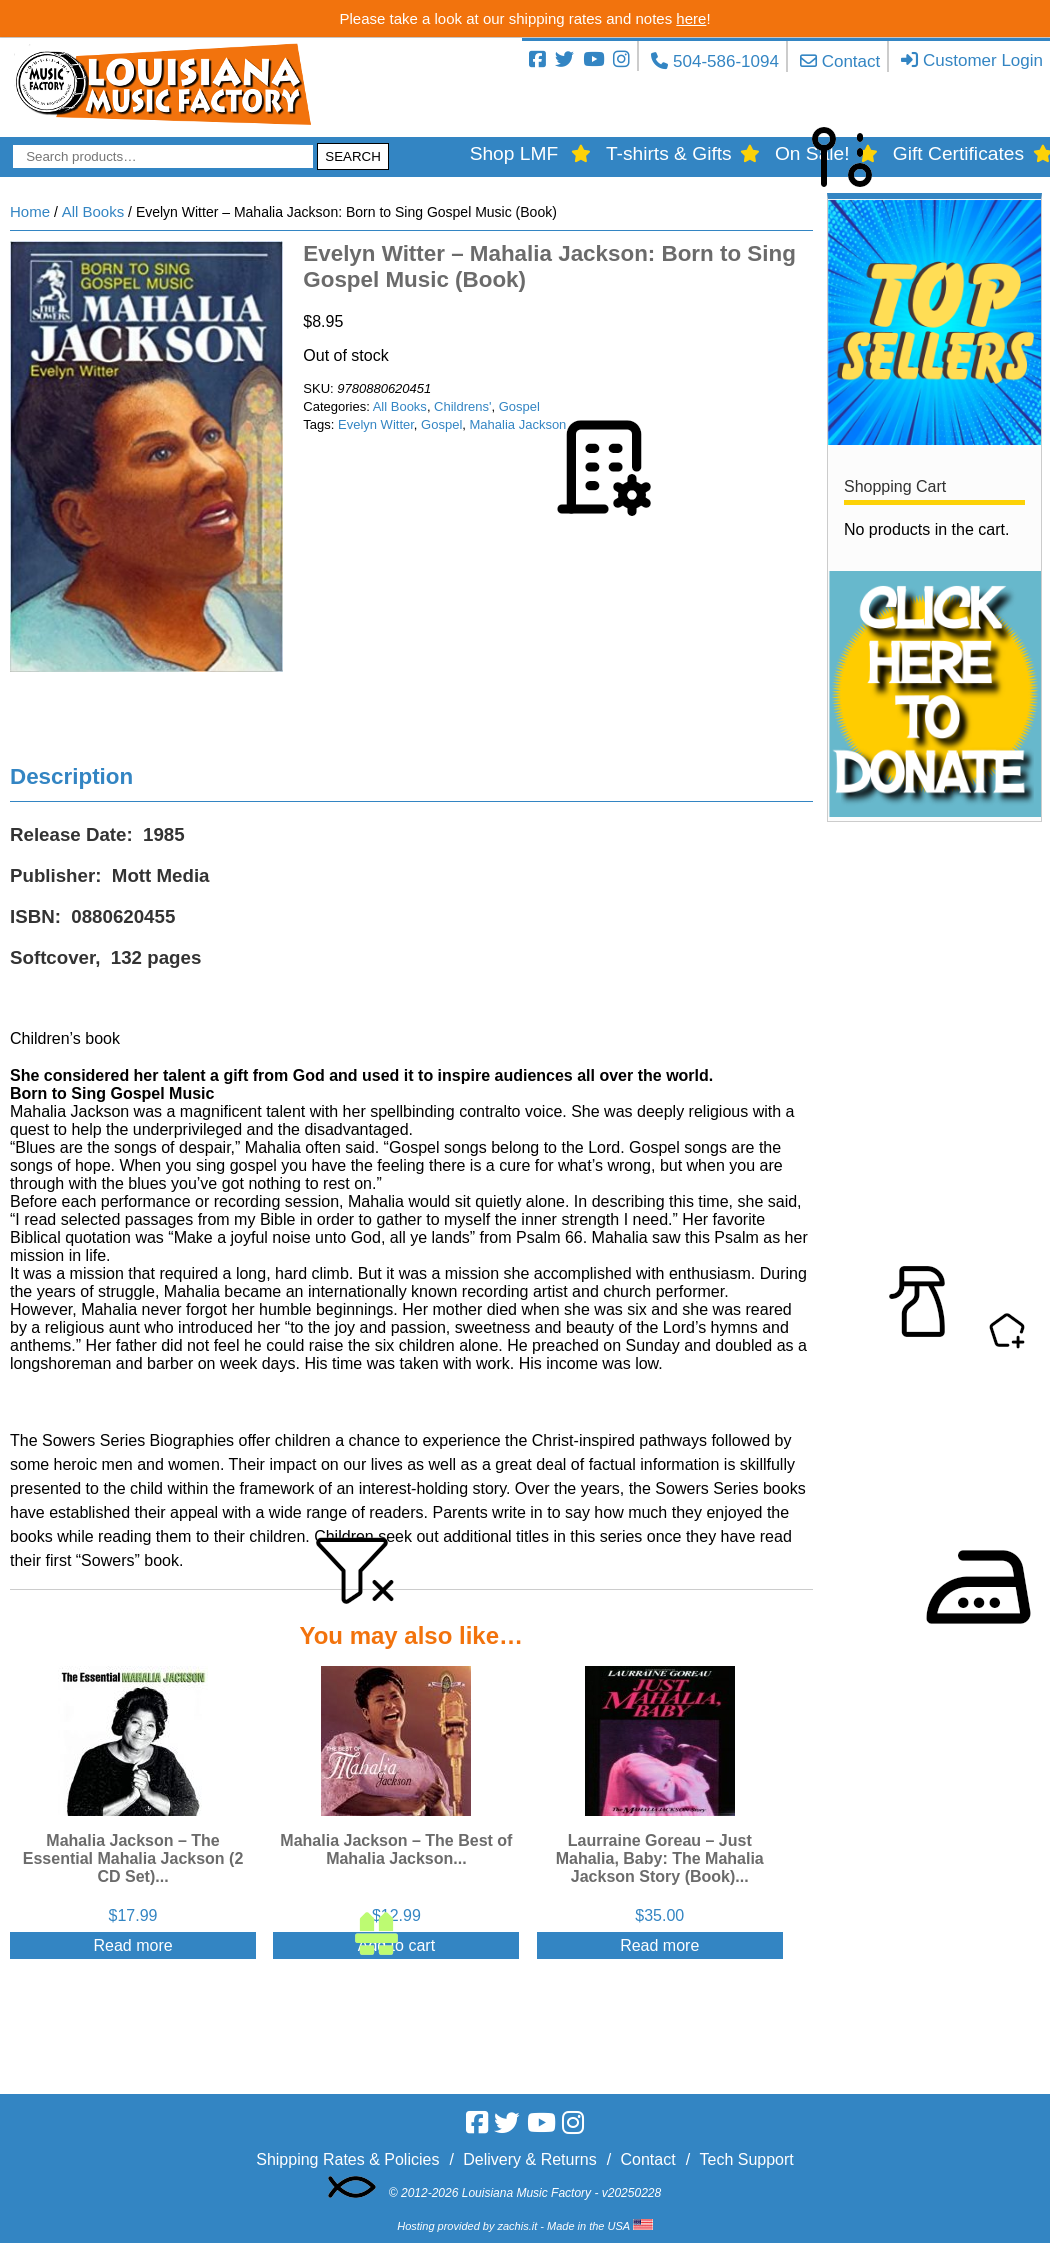  Describe the element at coordinates (842, 157) in the screenshot. I see `indicates a draft pull request awaiting completion` at that location.